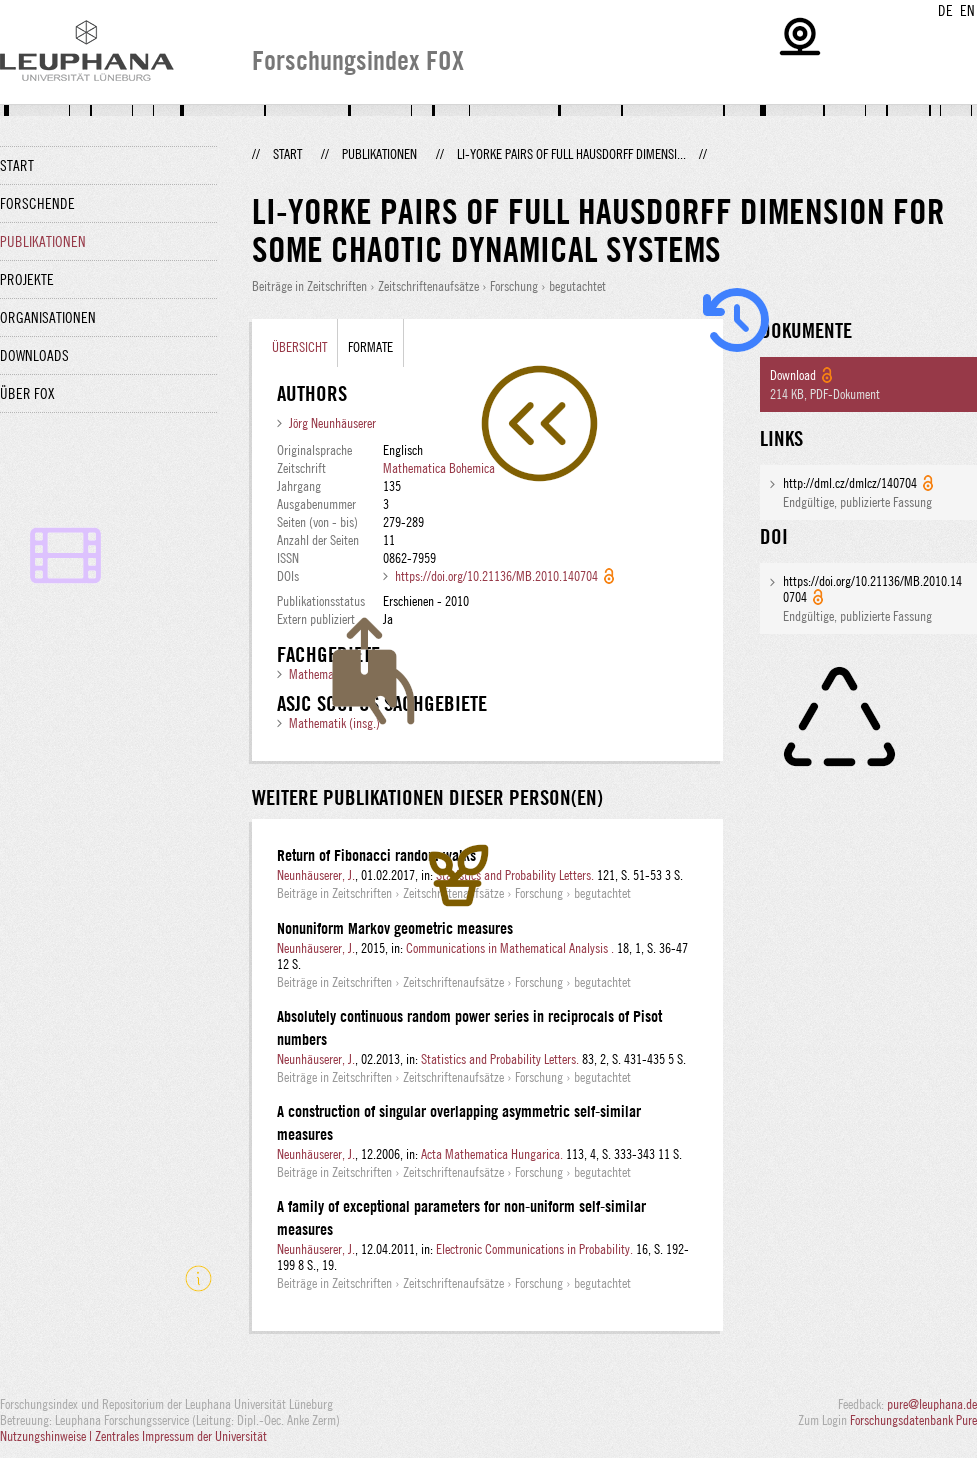 The width and height of the screenshot is (977, 1458). I want to click on access plant care or gardening features, so click(457, 875).